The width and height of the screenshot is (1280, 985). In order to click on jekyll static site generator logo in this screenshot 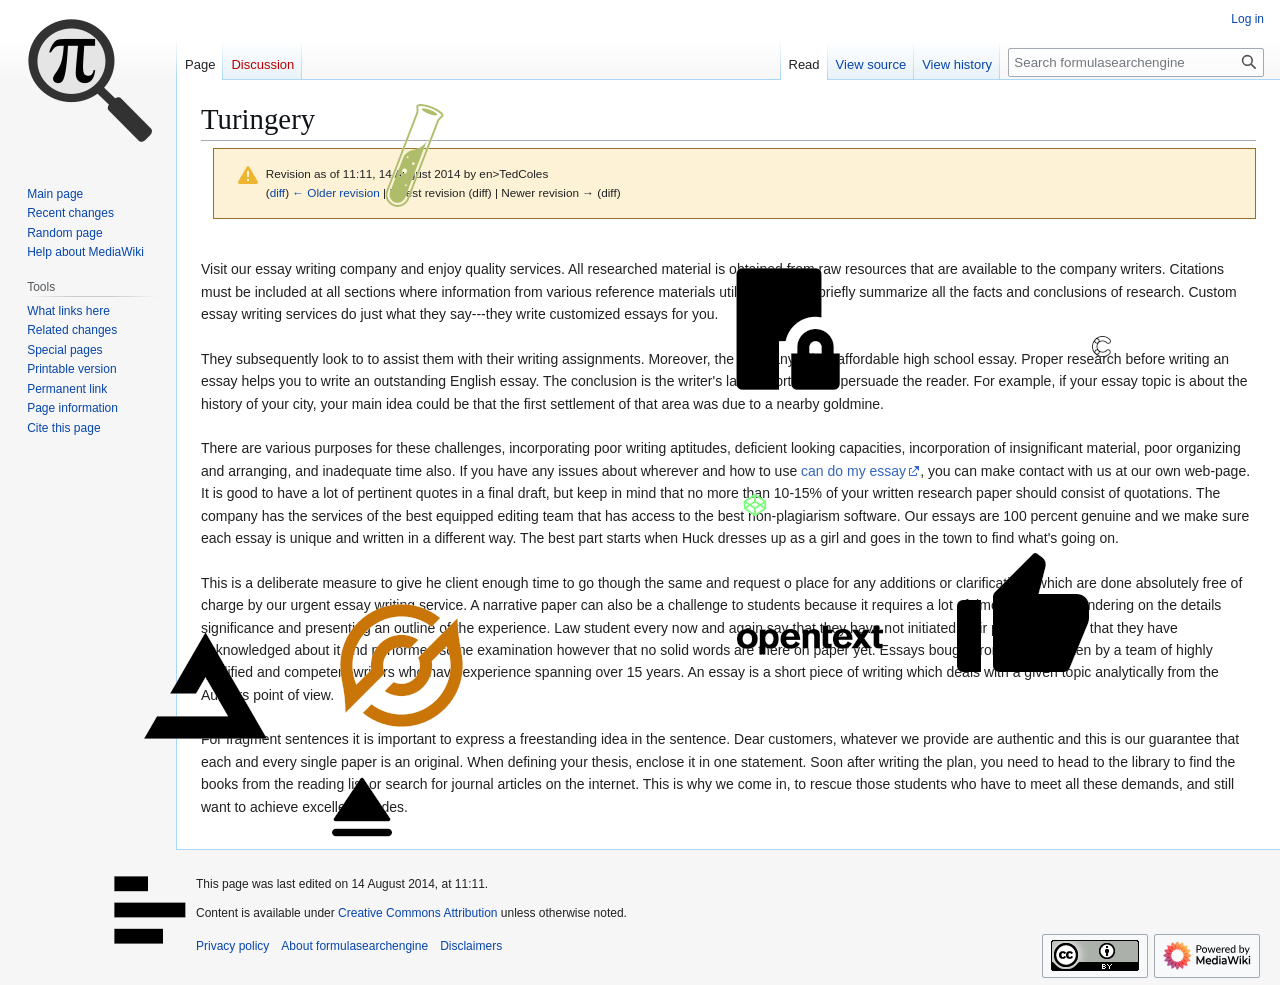, I will do `click(414, 155)`.